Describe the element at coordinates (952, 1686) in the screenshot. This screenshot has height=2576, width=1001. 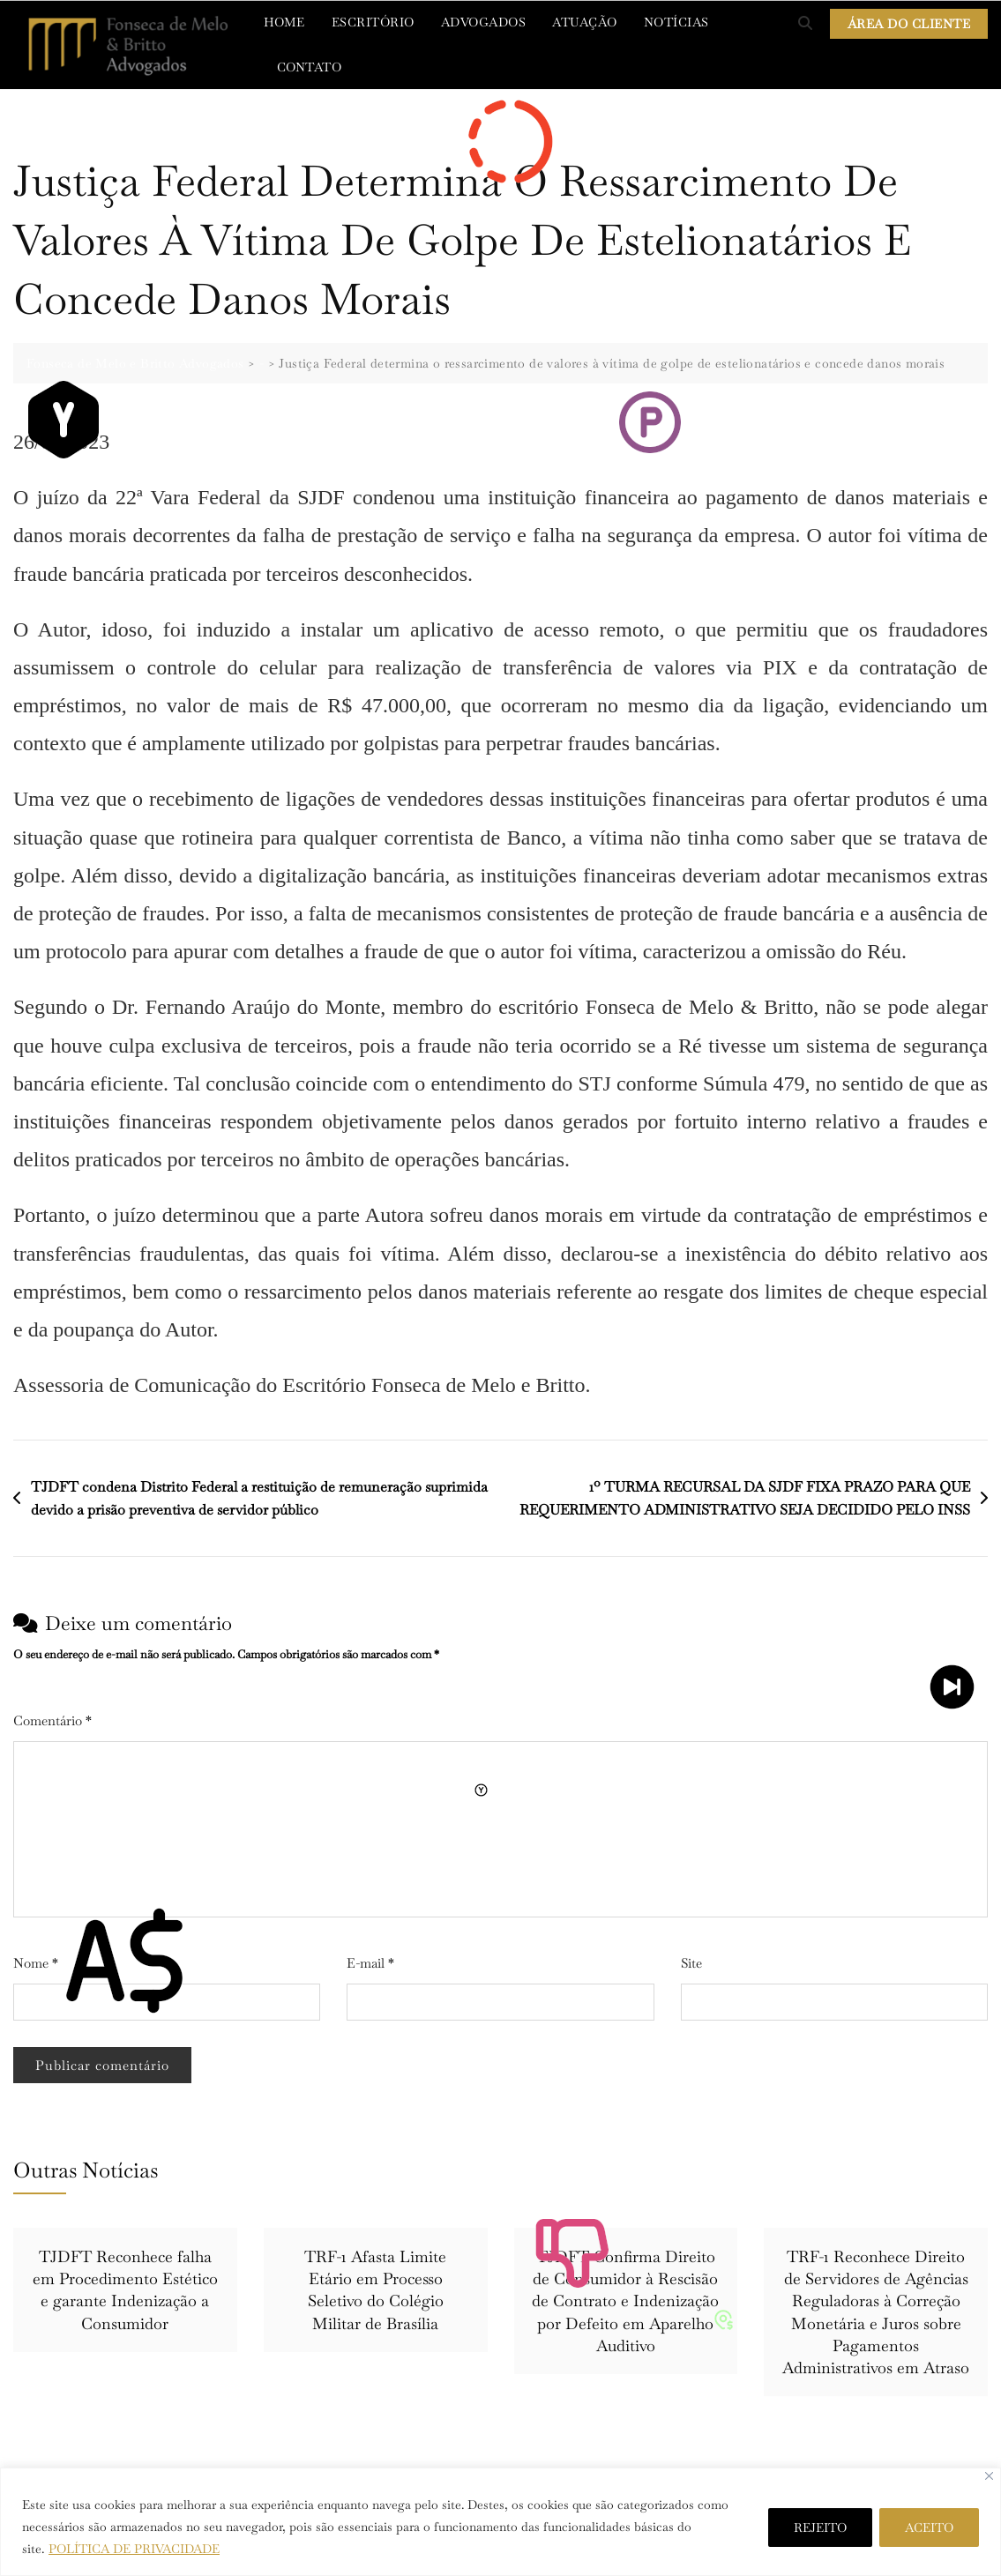
I see `skip to the next track` at that location.